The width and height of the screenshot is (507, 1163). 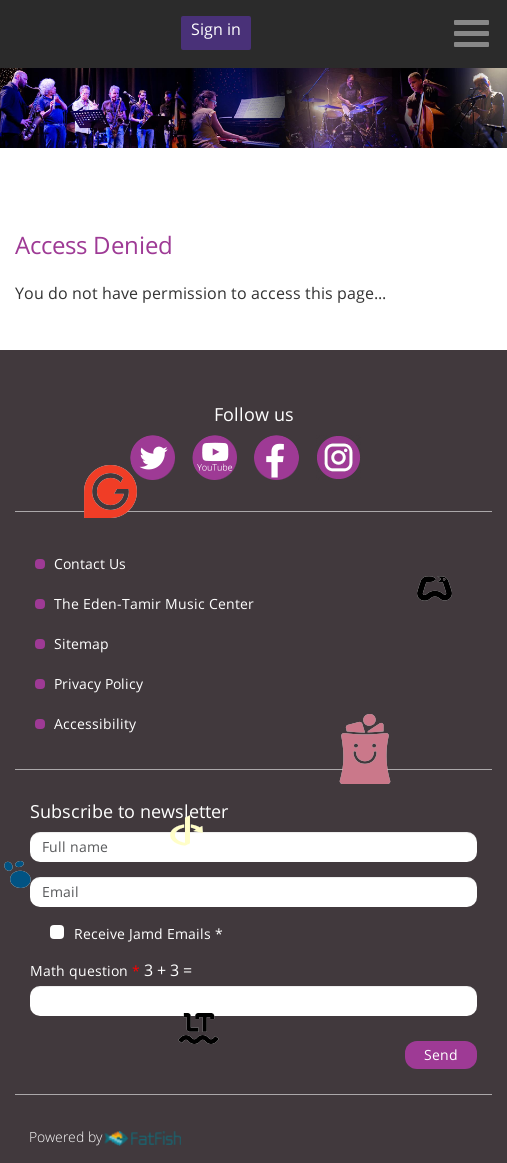 I want to click on visit wiki.gg website, so click(x=434, y=588).